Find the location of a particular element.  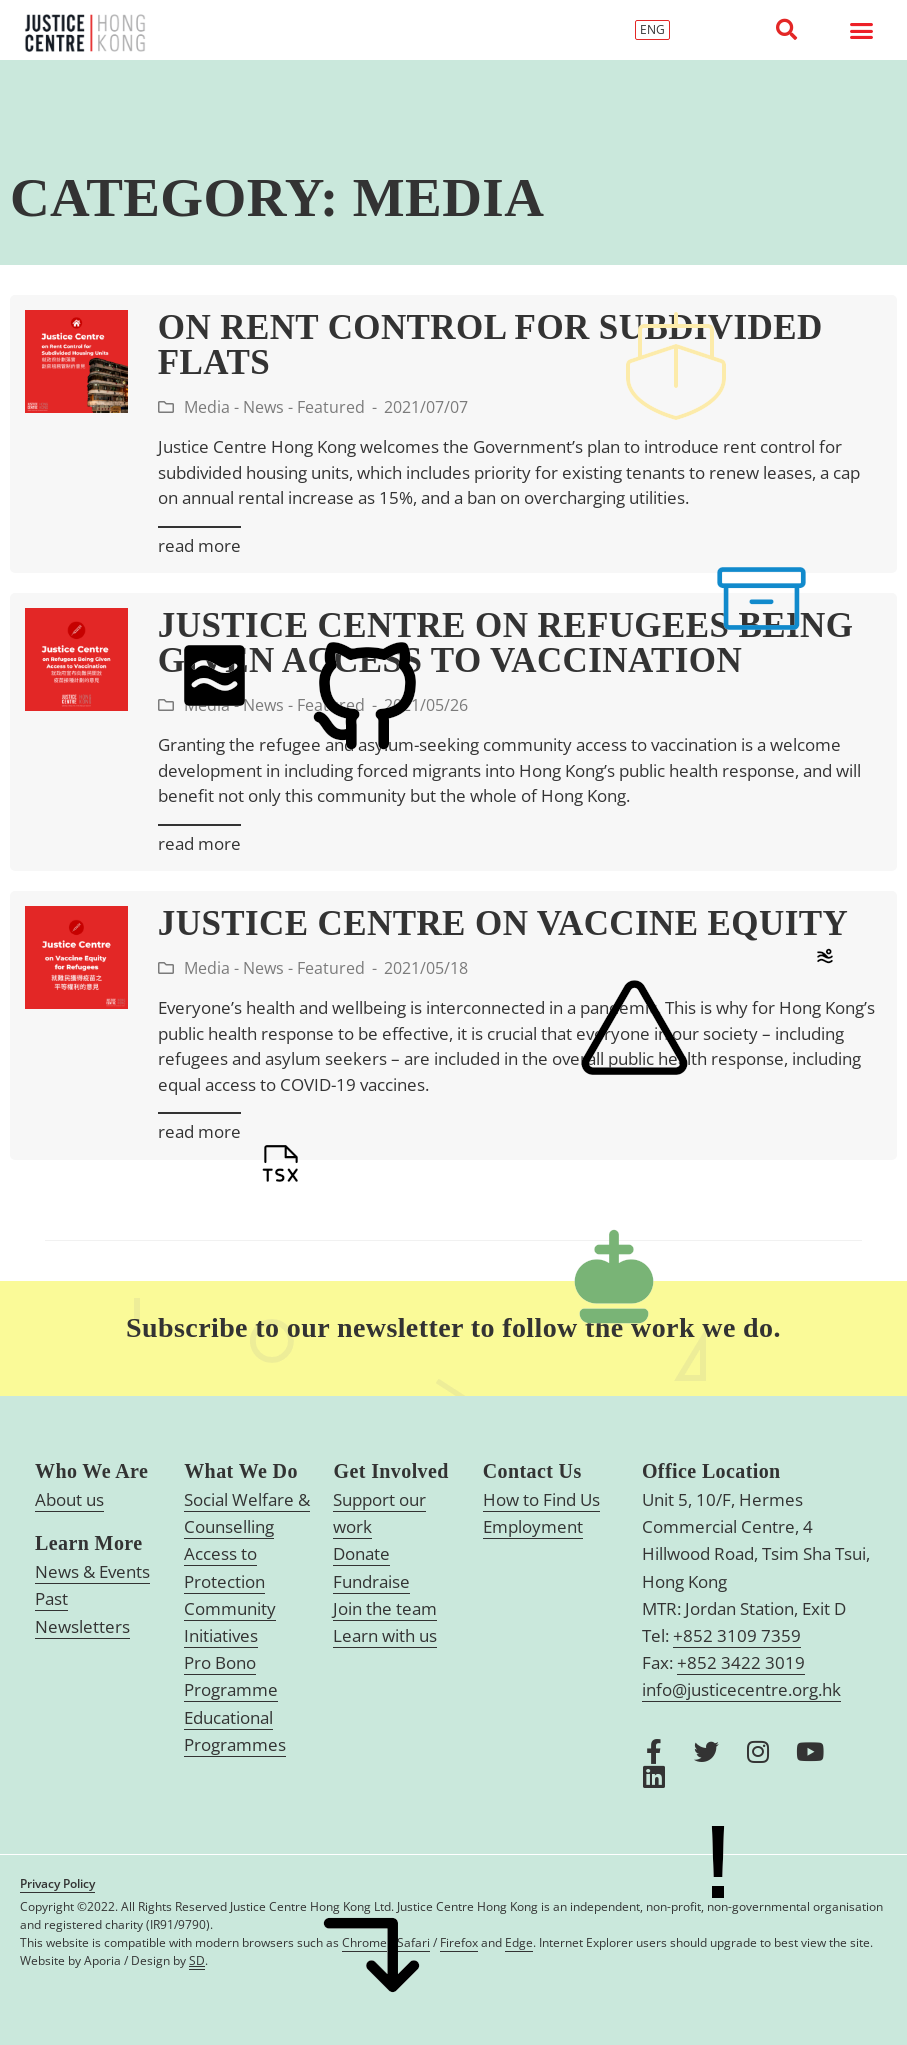

move content right then down is located at coordinates (371, 1951).